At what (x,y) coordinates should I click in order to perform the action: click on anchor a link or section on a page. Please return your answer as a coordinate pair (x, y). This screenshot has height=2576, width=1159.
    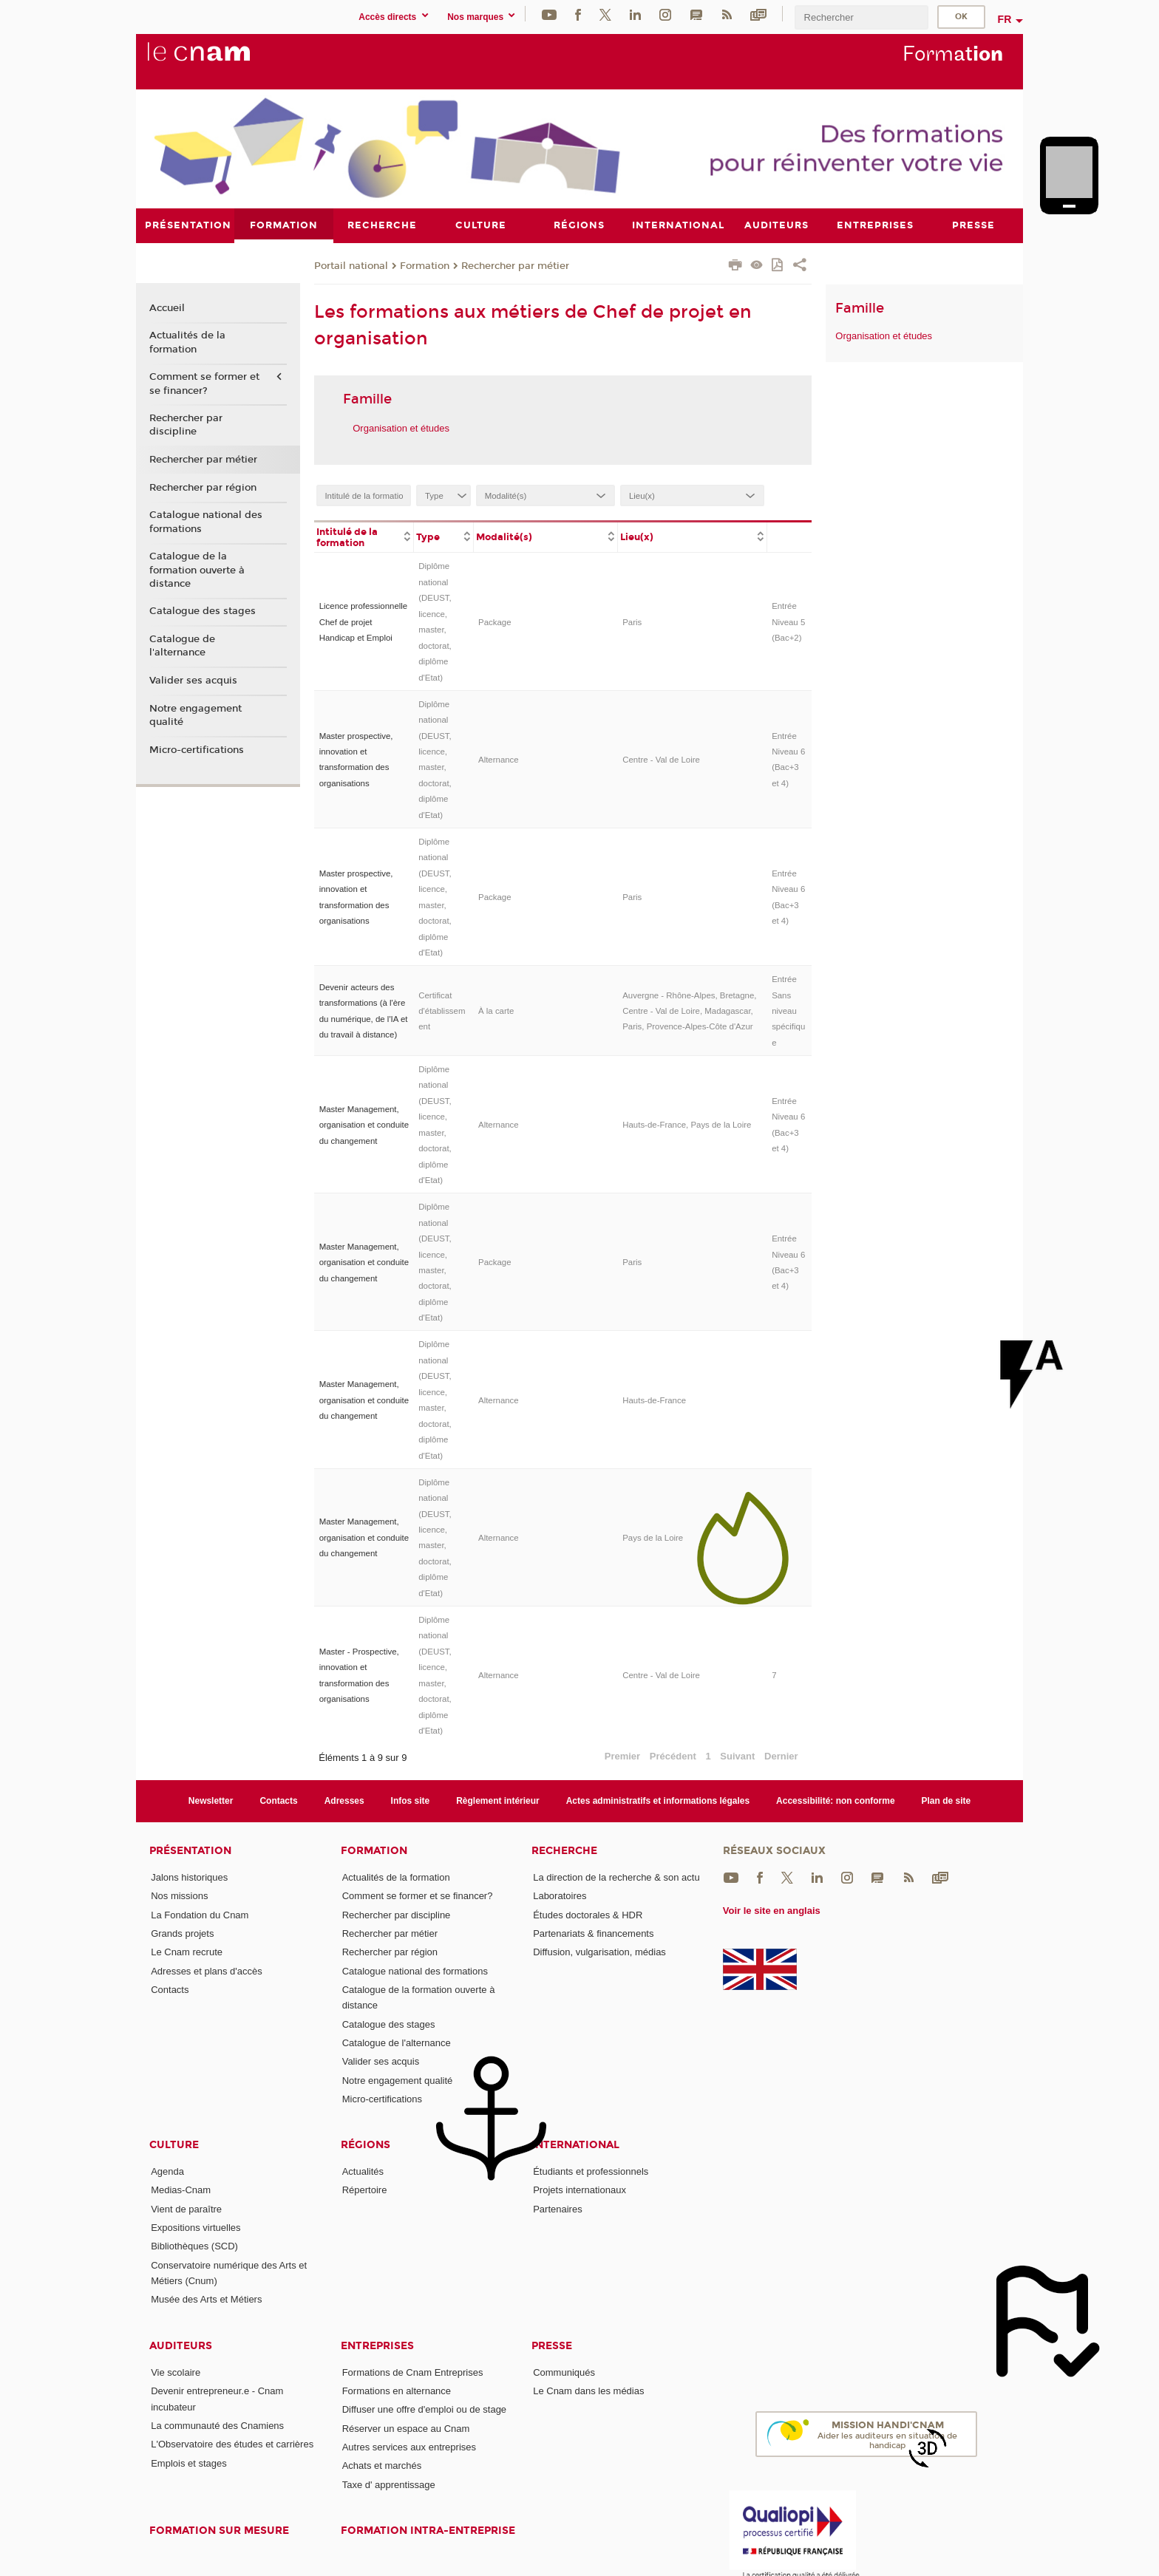
    Looking at the image, I should click on (491, 2116).